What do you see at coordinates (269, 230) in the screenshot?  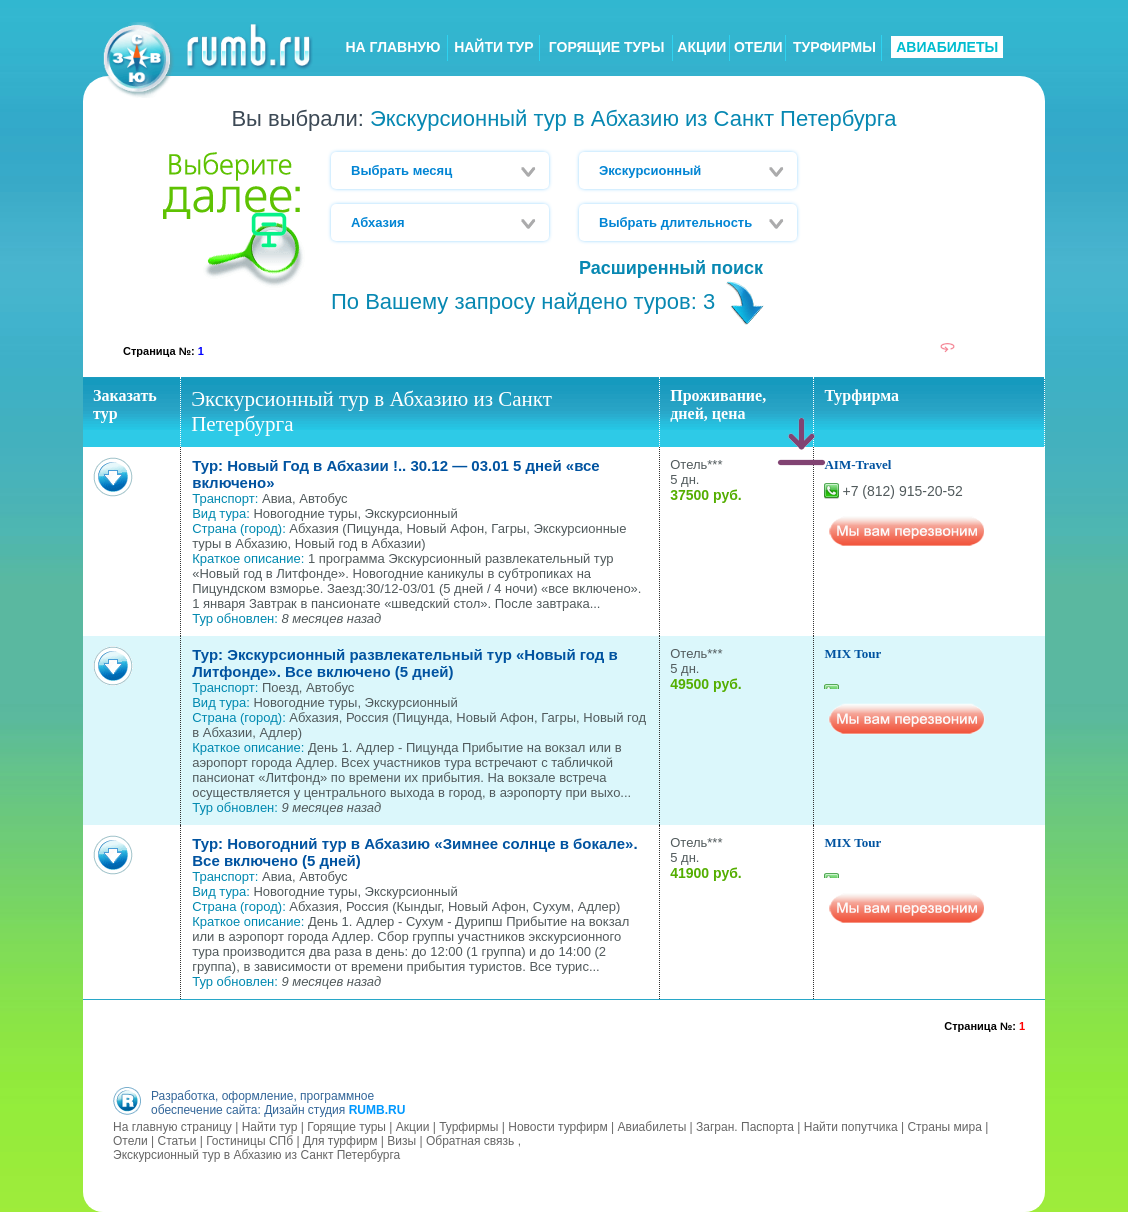 I see `indicates a reserved spot or area` at bounding box center [269, 230].